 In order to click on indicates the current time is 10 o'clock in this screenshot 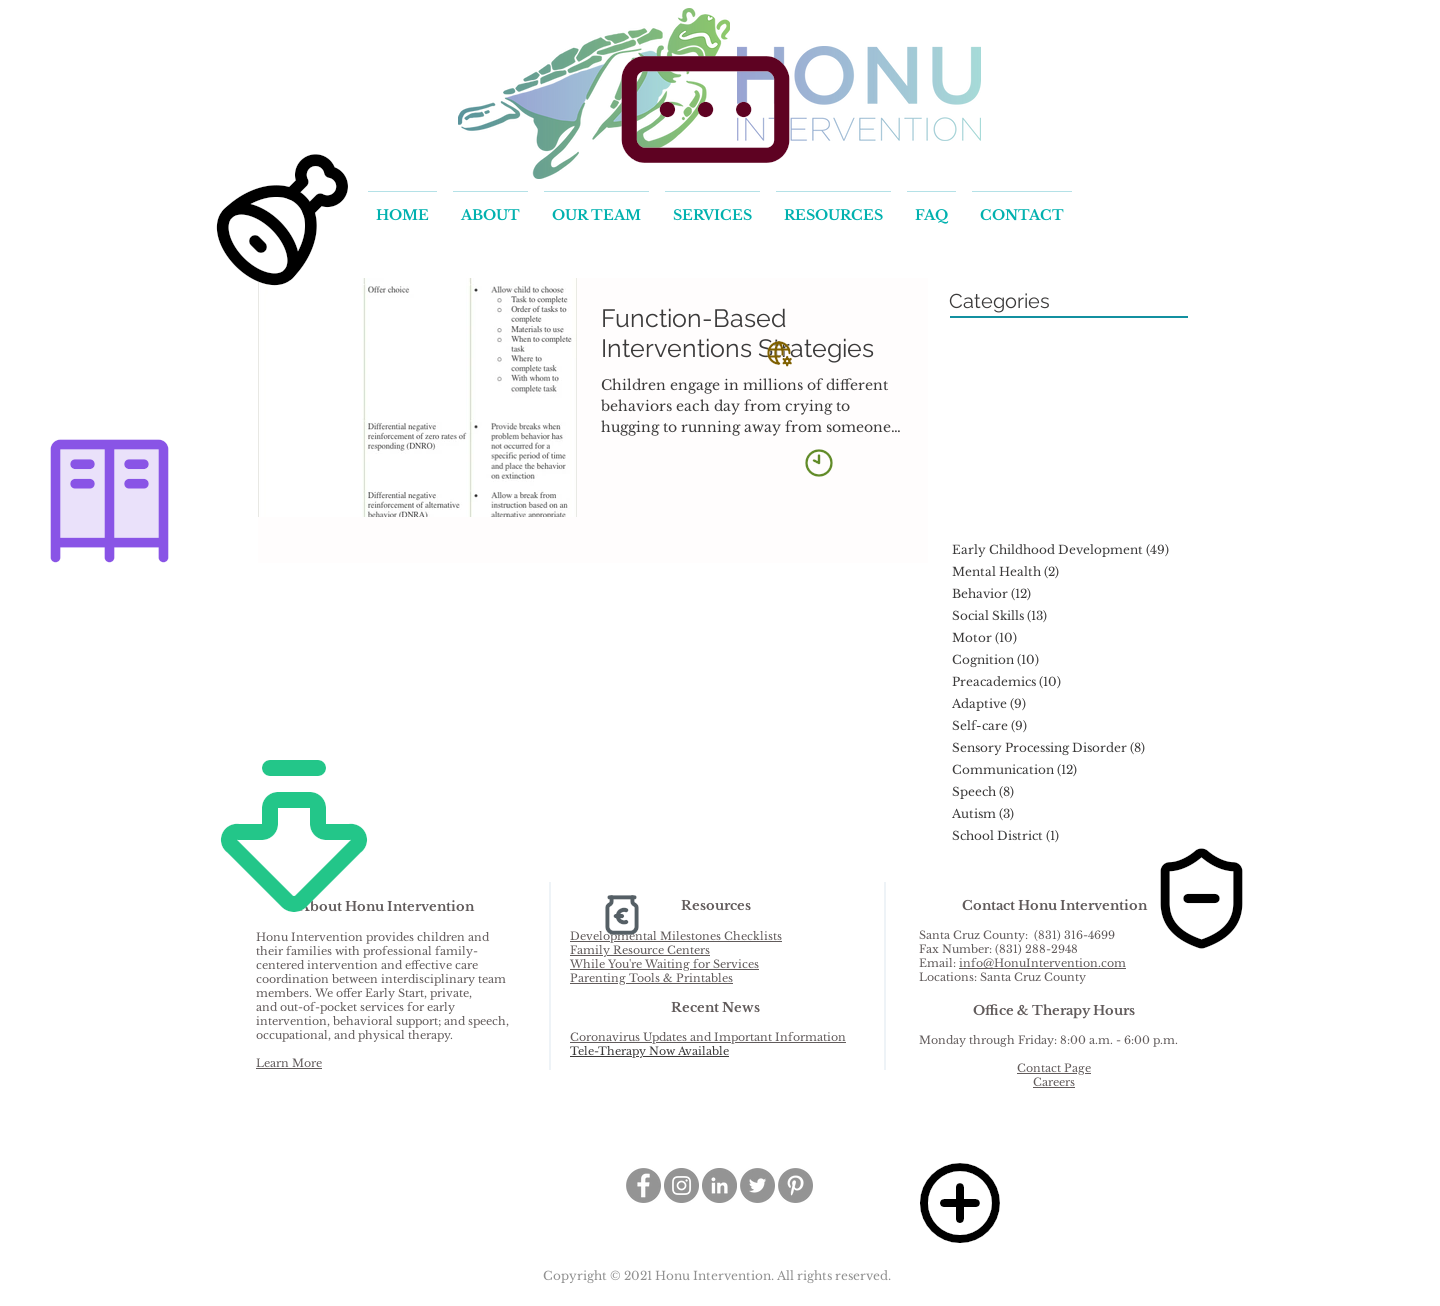, I will do `click(819, 463)`.